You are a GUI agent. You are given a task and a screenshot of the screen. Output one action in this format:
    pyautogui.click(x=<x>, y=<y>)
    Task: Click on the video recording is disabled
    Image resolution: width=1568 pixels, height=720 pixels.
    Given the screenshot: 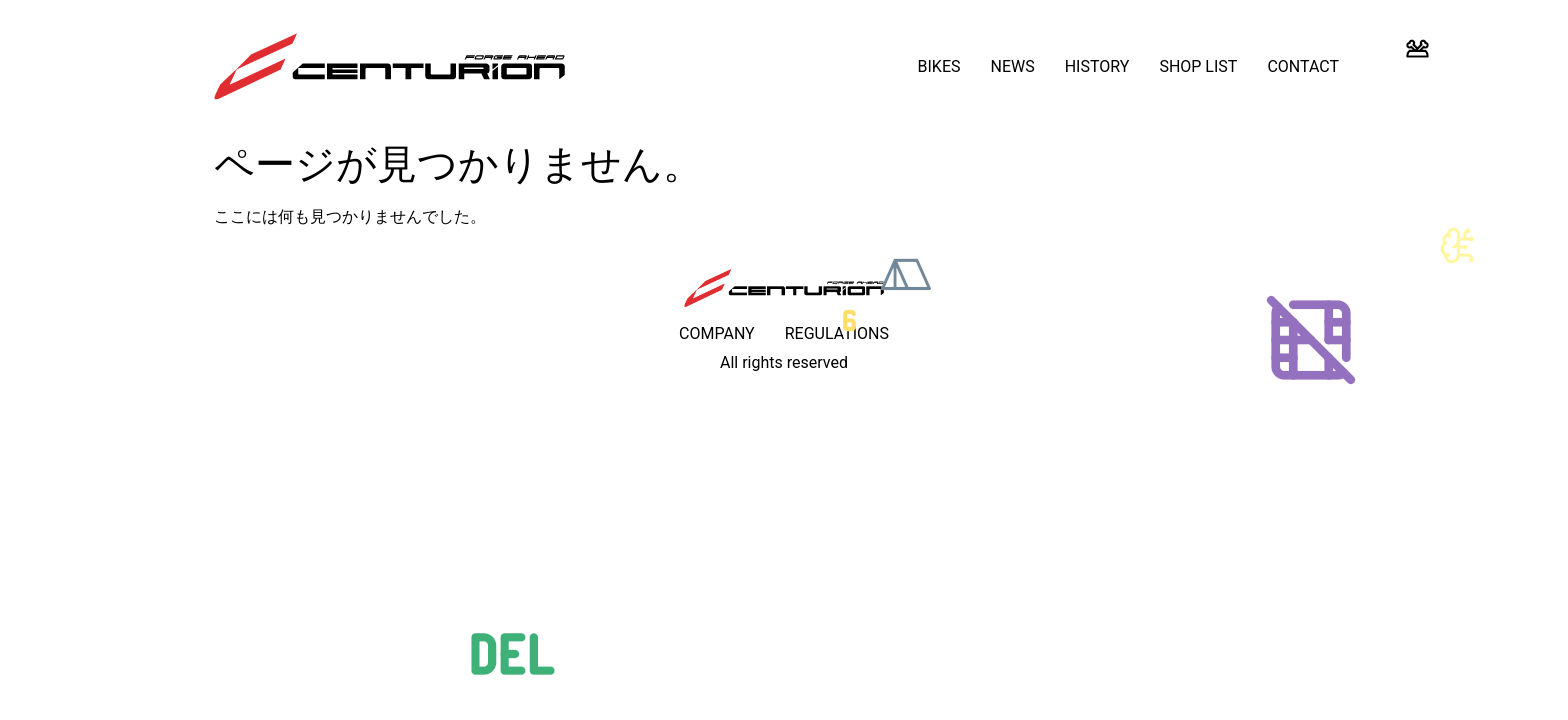 What is the action you would take?
    pyautogui.click(x=1311, y=340)
    